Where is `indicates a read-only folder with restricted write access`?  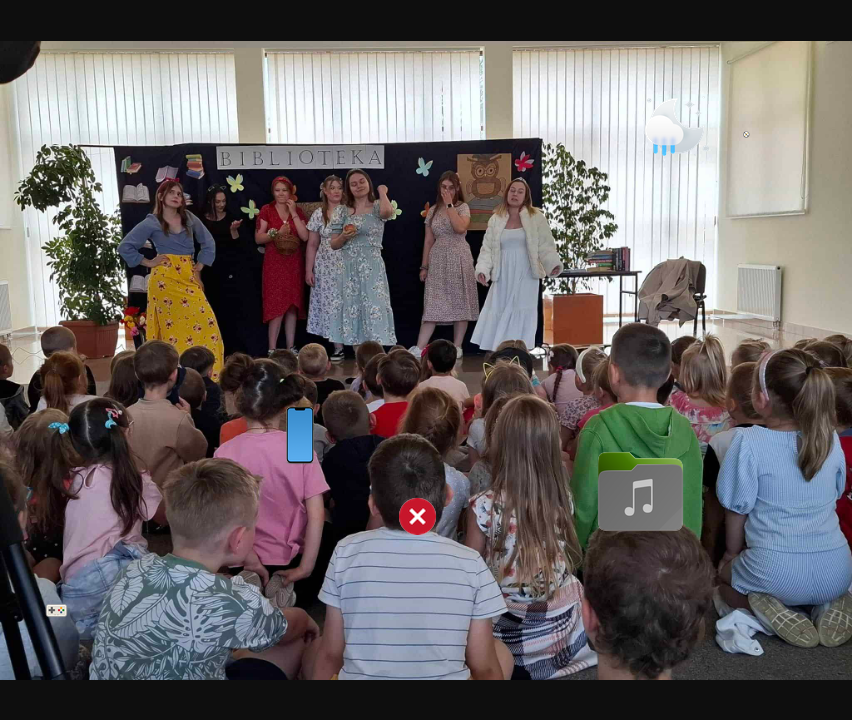 indicates a read-only folder with restricted write access is located at coordinates (734, 125).